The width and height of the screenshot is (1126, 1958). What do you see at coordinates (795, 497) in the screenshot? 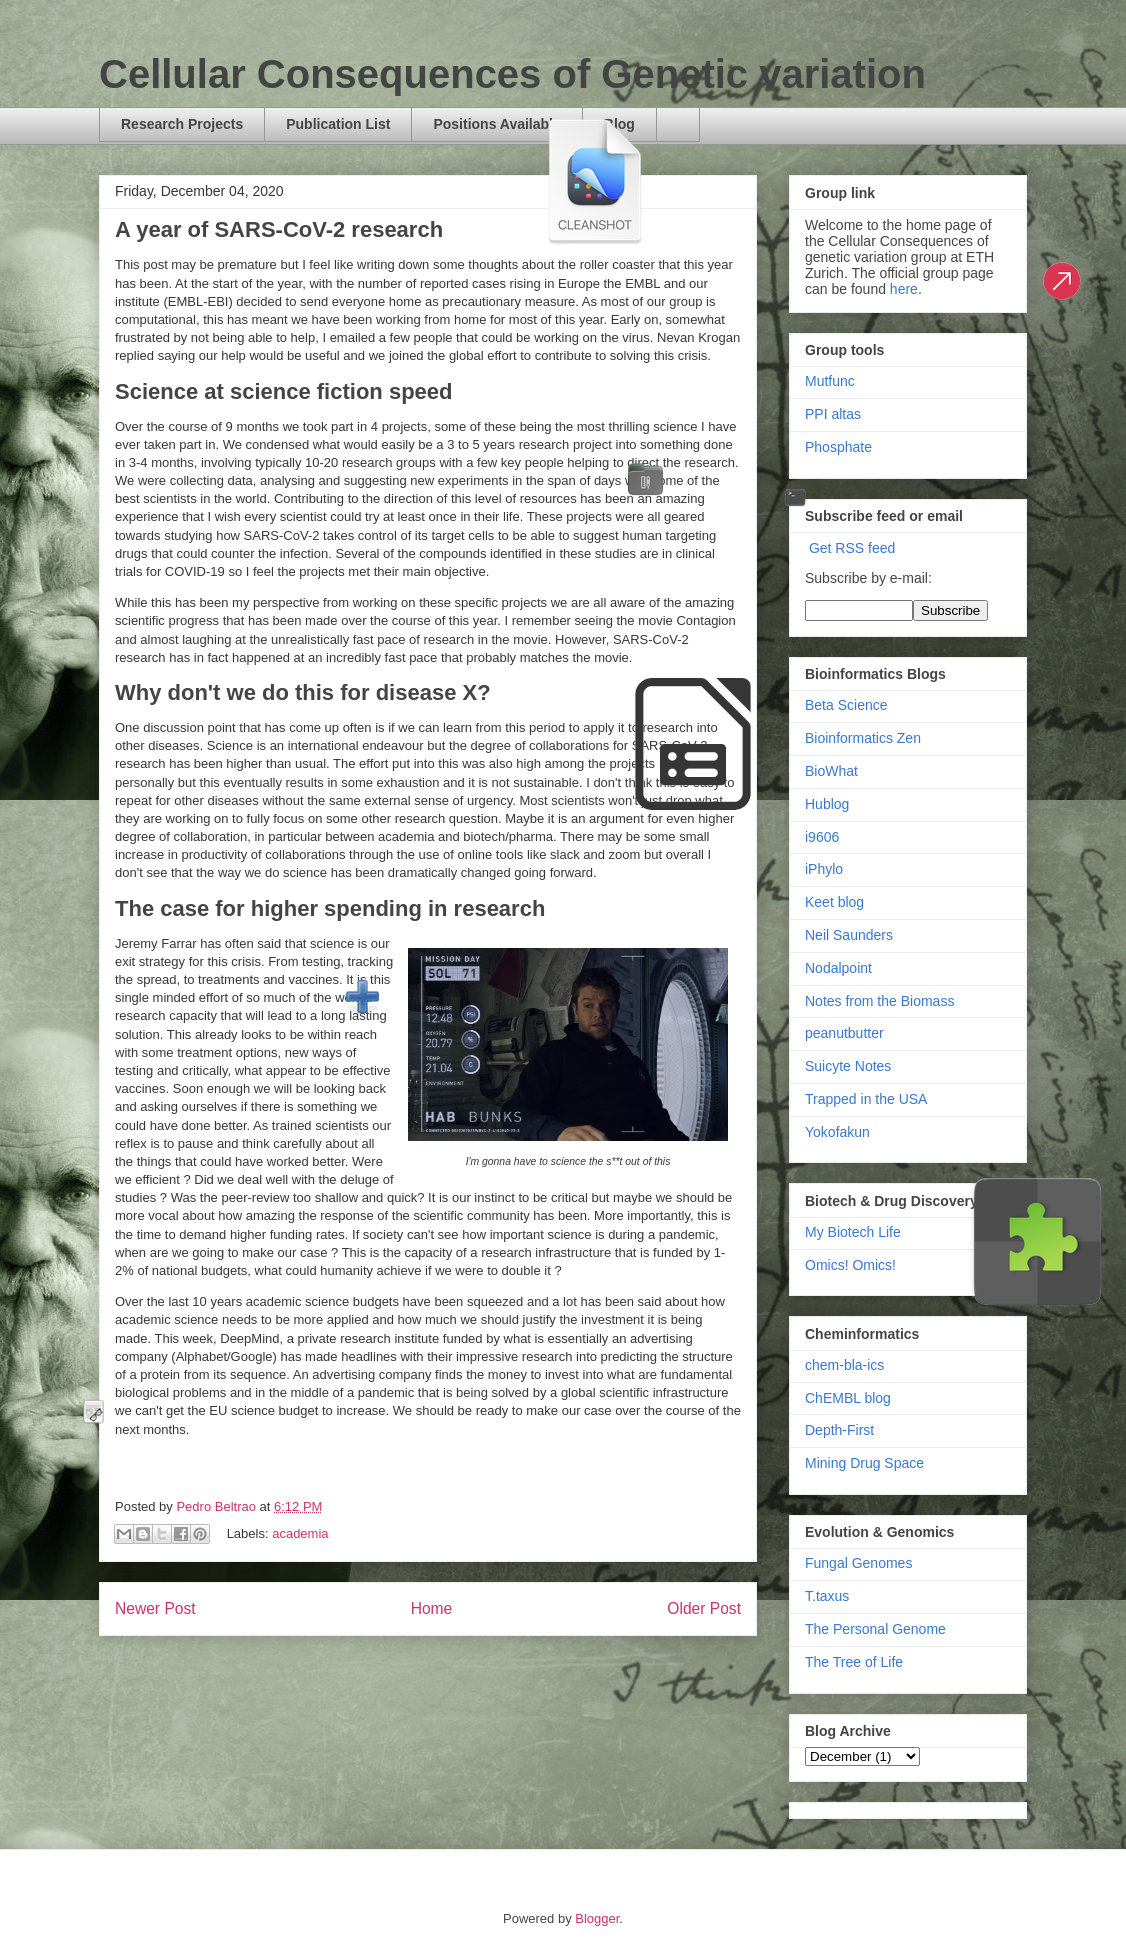
I see `open the terminal application` at bounding box center [795, 497].